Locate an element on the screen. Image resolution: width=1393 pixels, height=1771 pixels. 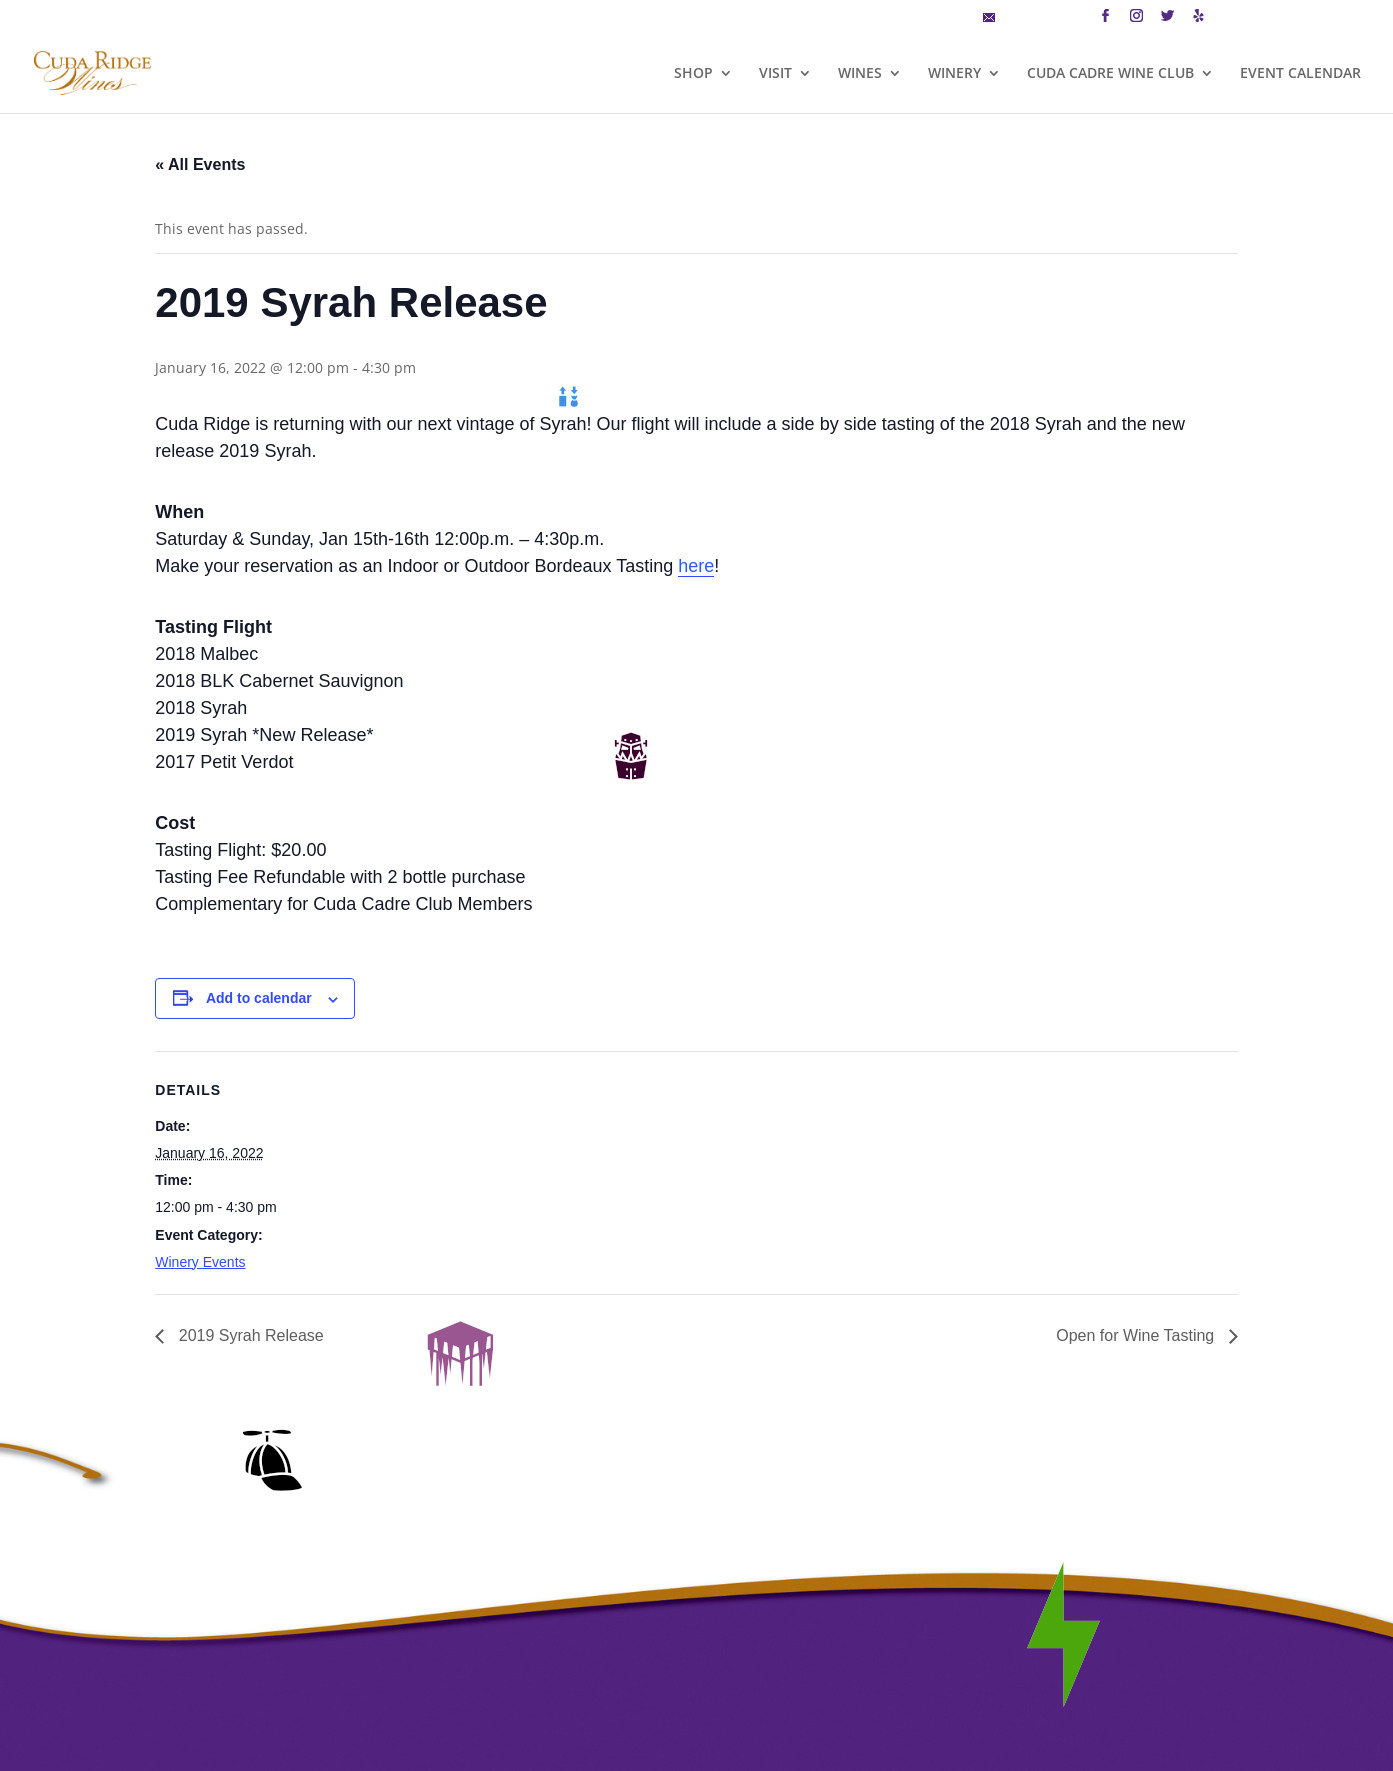
indicates electric or battery power is located at coordinates (1063, 1634).